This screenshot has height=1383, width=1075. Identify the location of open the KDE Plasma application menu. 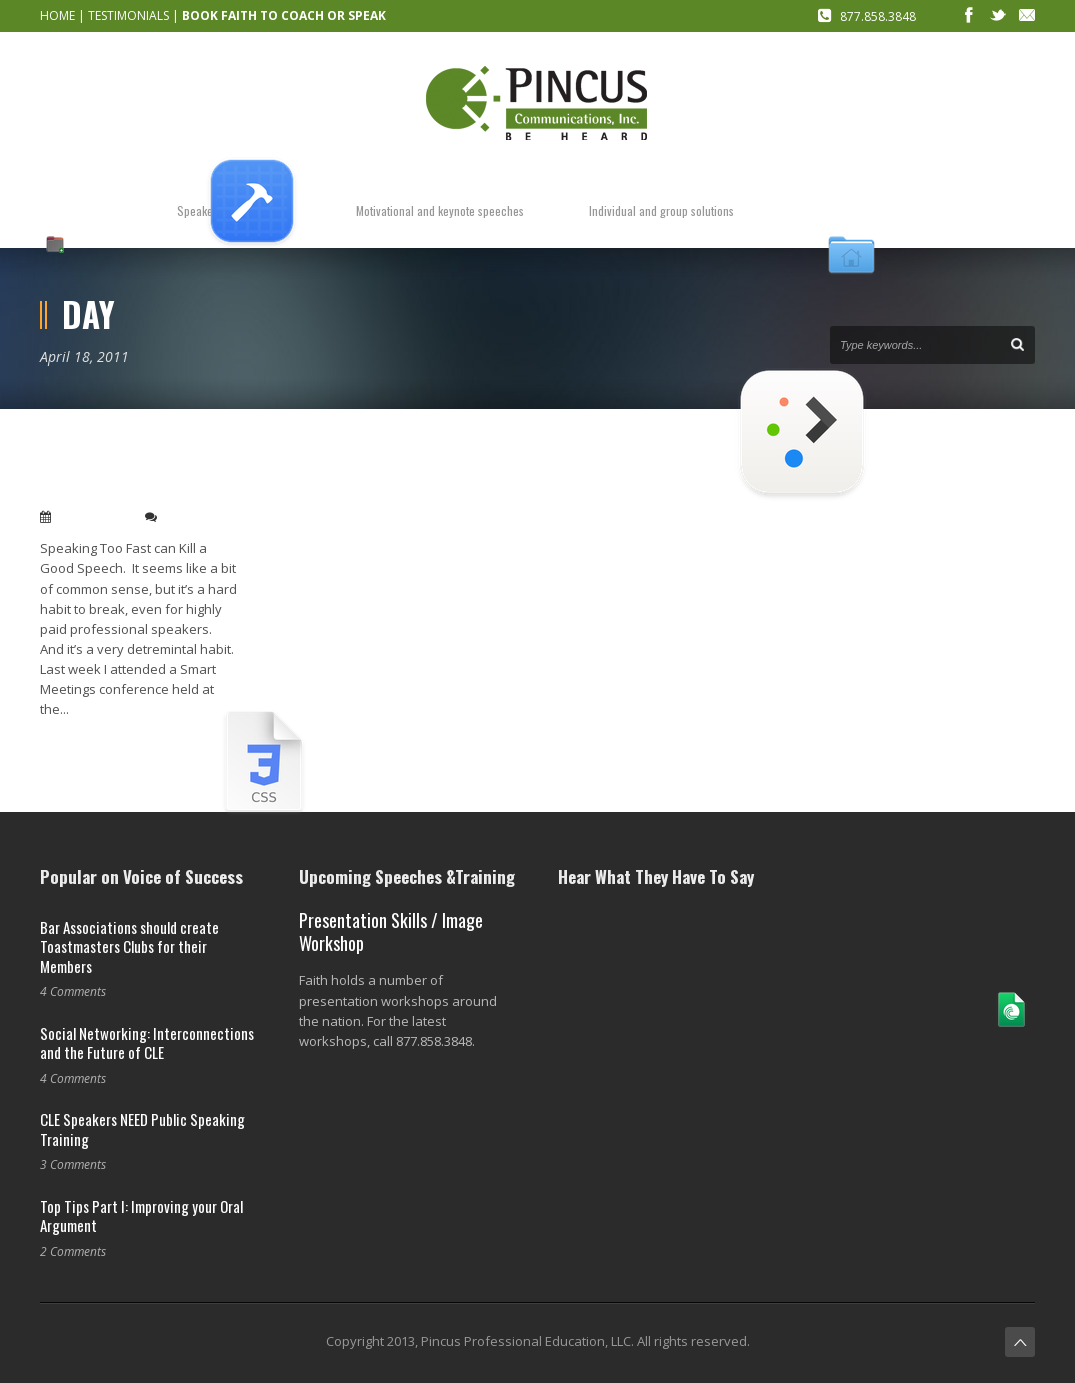
(802, 432).